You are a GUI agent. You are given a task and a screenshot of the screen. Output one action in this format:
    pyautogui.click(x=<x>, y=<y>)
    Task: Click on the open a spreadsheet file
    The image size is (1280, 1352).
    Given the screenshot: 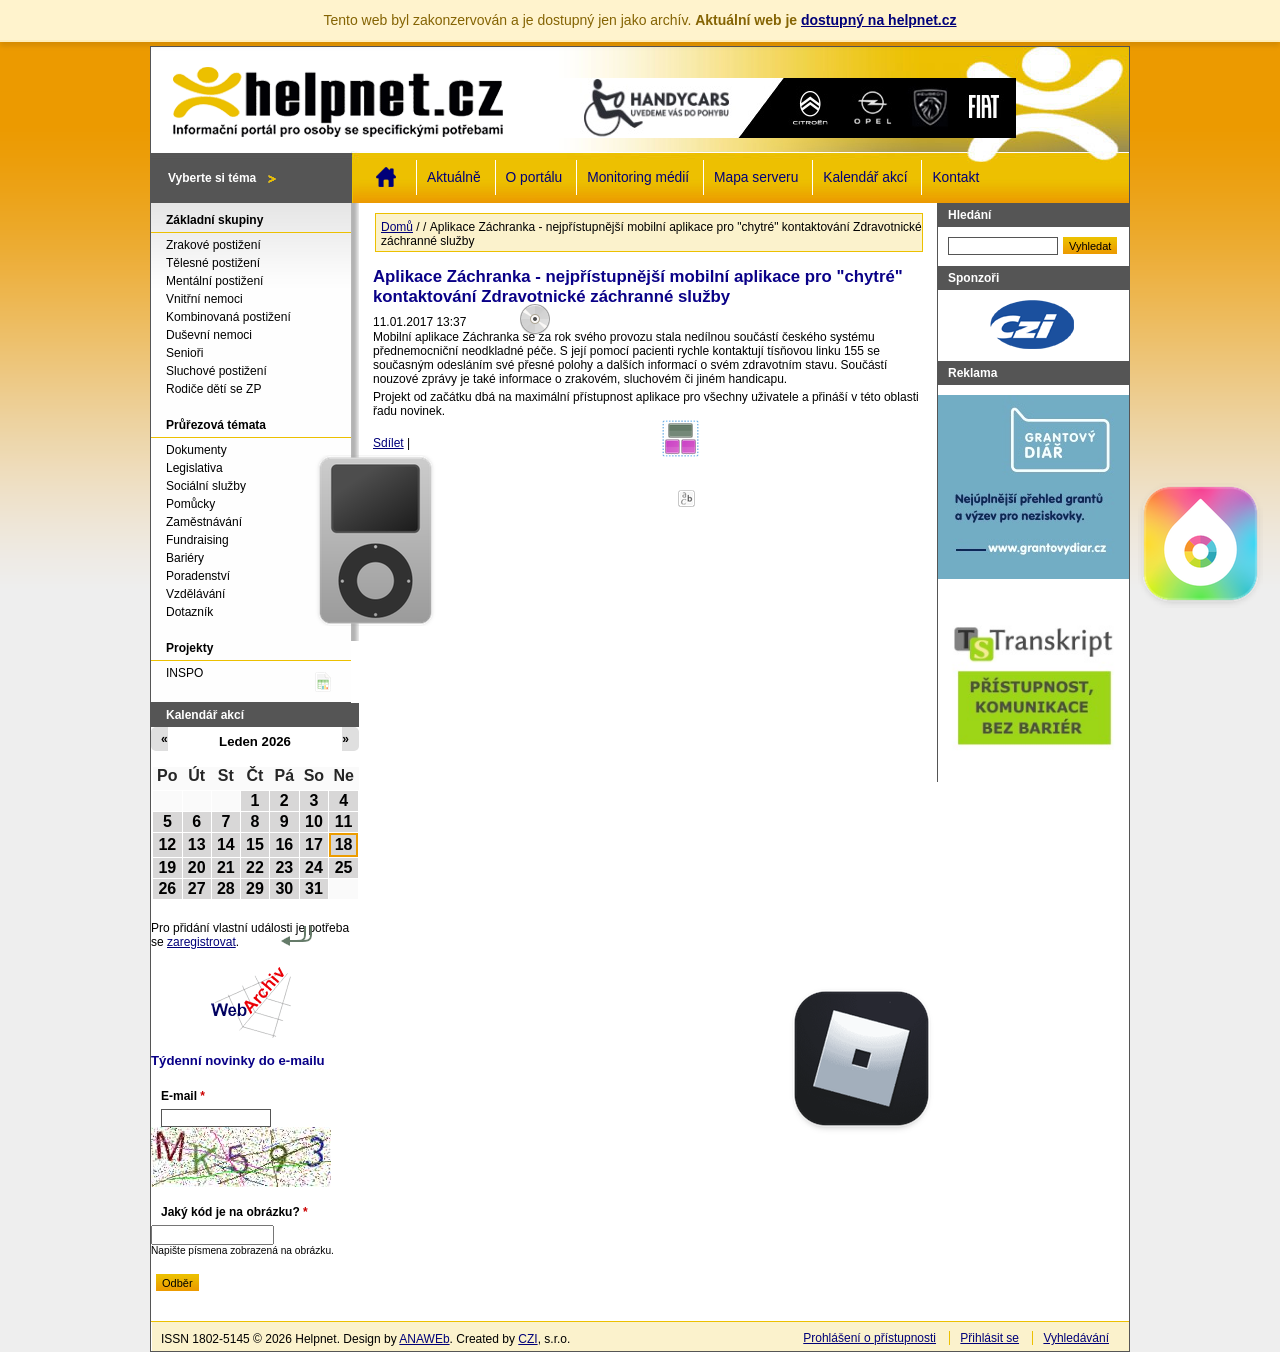 What is the action you would take?
    pyautogui.click(x=323, y=682)
    